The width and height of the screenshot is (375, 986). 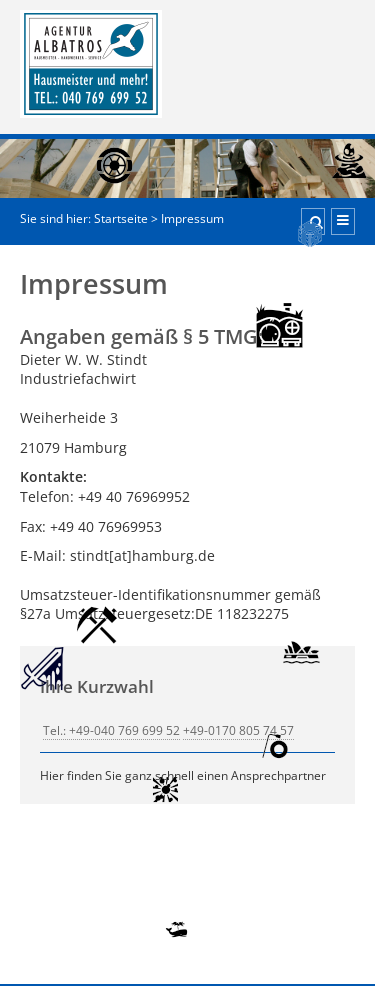 I want to click on navigate or steer game controls, so click(x=114, y=165).